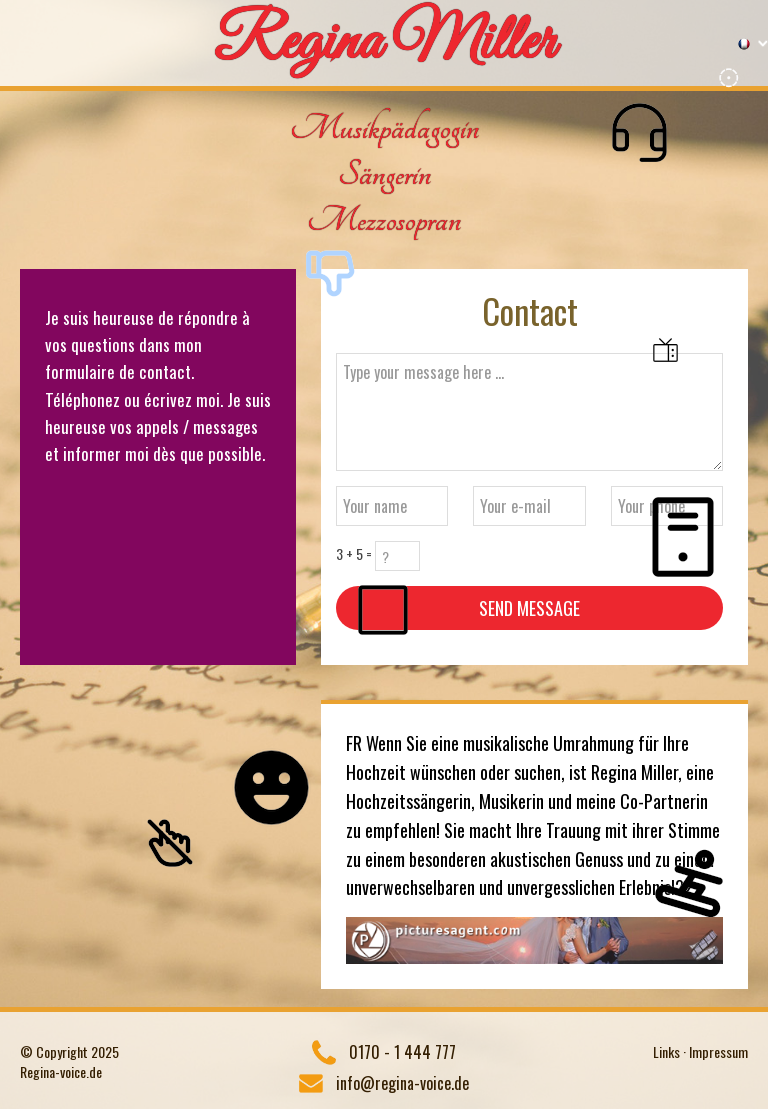 This screenshot has width=768, height=1109. Describe the element at coordinates (692, 883) in the screenshot. I see `access snowboarding or winter sports content` at that location.